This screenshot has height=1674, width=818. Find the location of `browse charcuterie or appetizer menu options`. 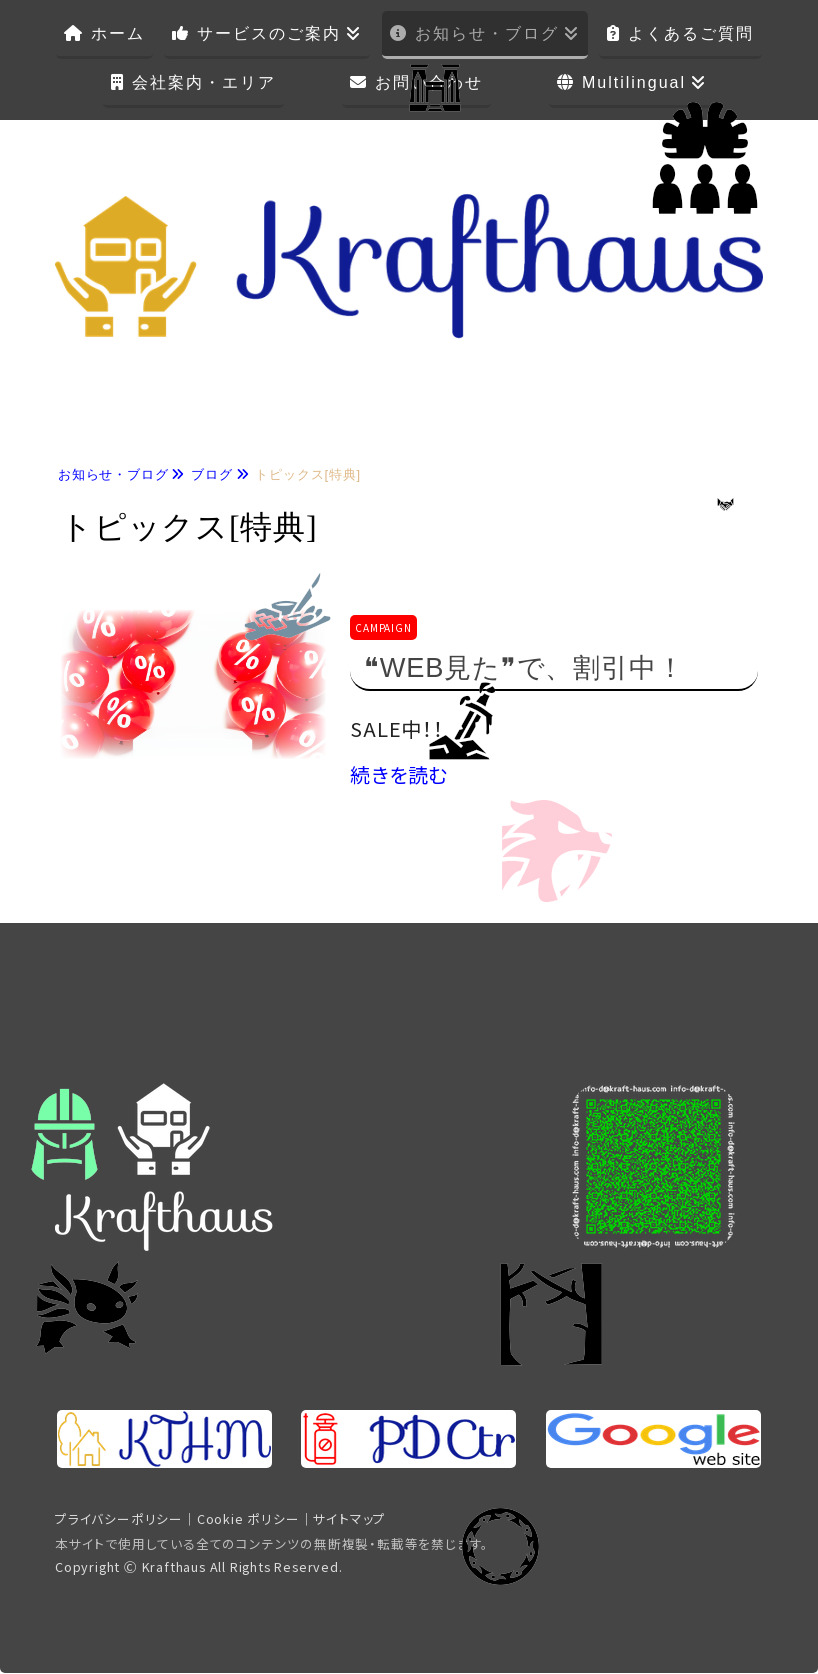

browse charcuterie or appetizer menu options is located at coordinates (287, 611).